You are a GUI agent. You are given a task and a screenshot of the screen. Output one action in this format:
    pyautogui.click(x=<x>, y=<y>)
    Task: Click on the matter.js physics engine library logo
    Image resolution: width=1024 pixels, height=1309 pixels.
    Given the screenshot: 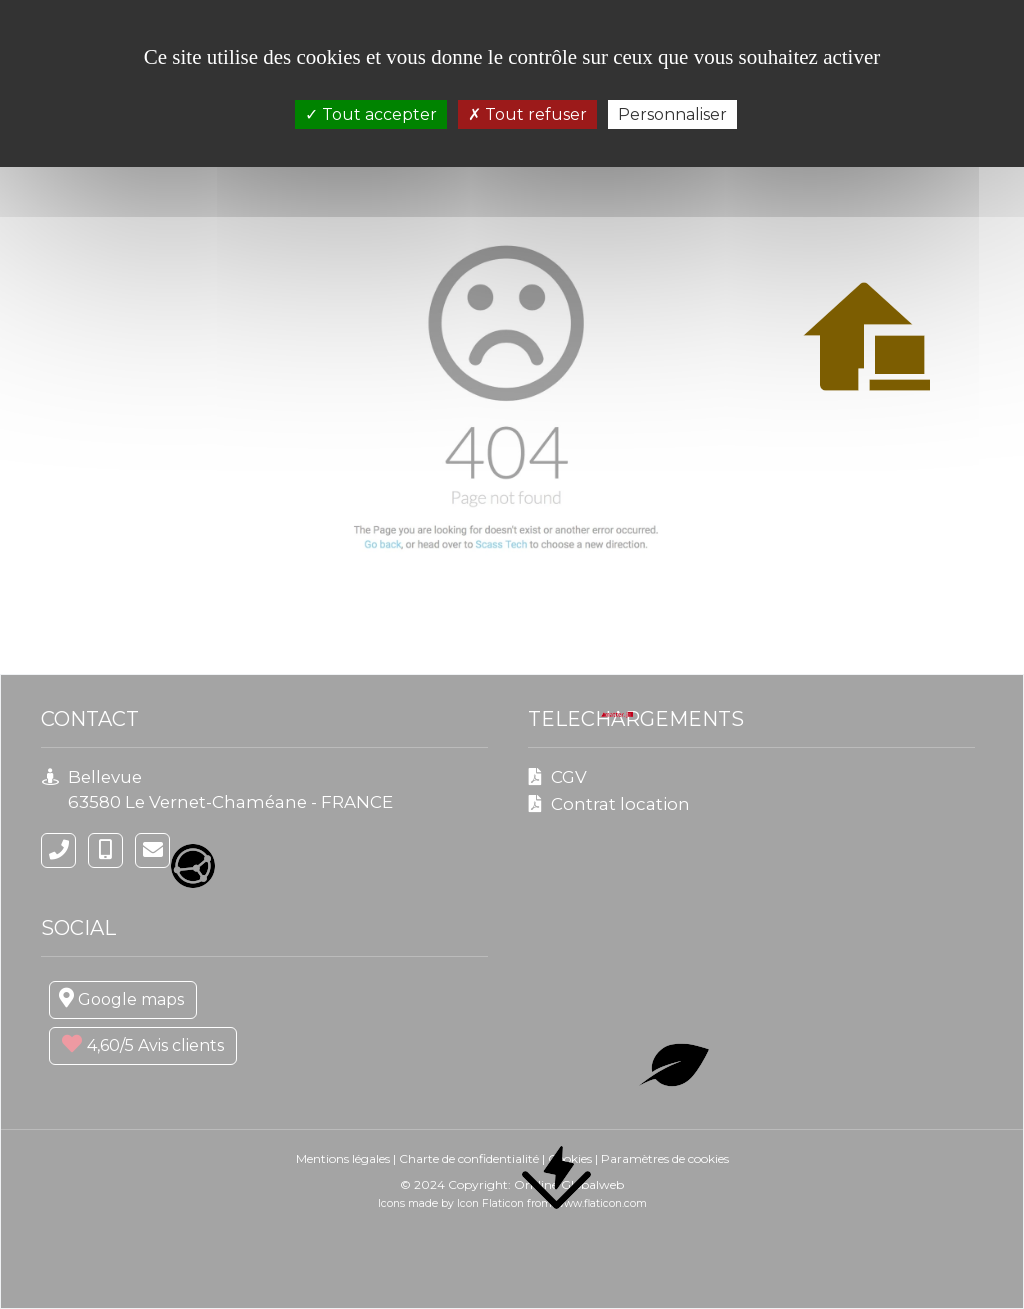 What is the action you would take?
    pyautogui.click(x=617, y=715)
    